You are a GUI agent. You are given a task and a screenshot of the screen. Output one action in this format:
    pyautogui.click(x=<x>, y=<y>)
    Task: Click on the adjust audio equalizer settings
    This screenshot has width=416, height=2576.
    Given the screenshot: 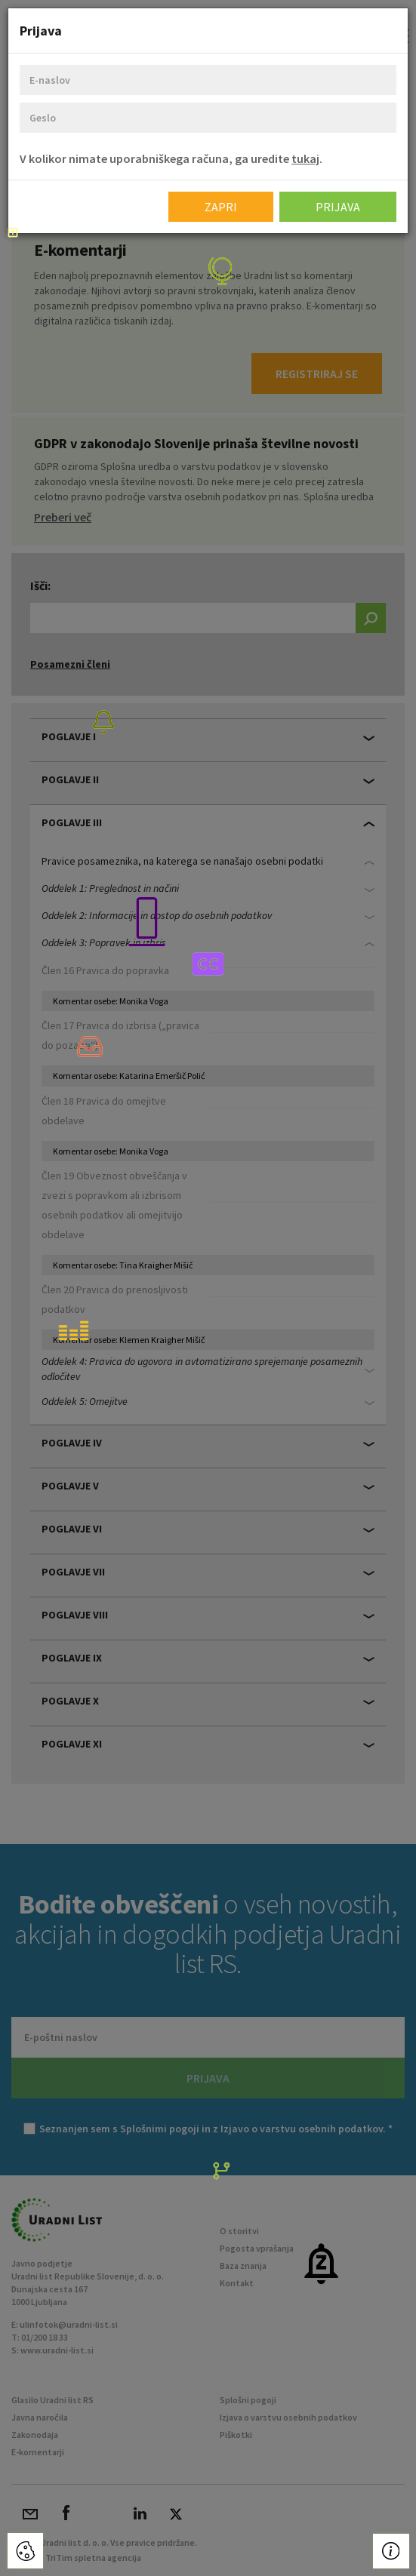 What is the action you would take?
    pyautogui.click(x=73, y=1330)
    